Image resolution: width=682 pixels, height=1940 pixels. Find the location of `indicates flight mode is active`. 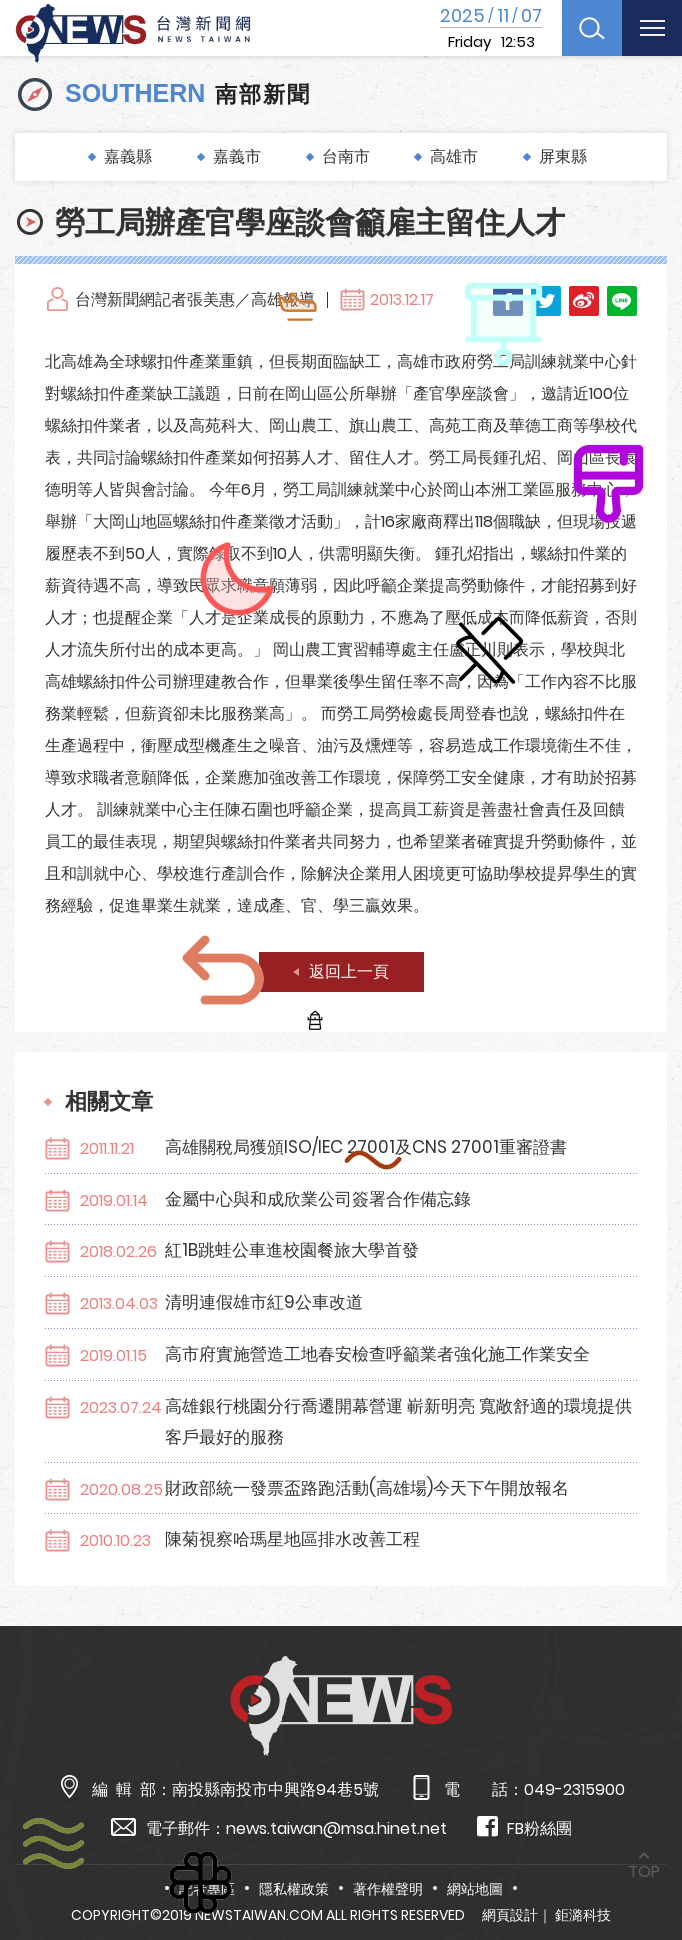

indicates flight mode is active is located at coordinates (297, 305).